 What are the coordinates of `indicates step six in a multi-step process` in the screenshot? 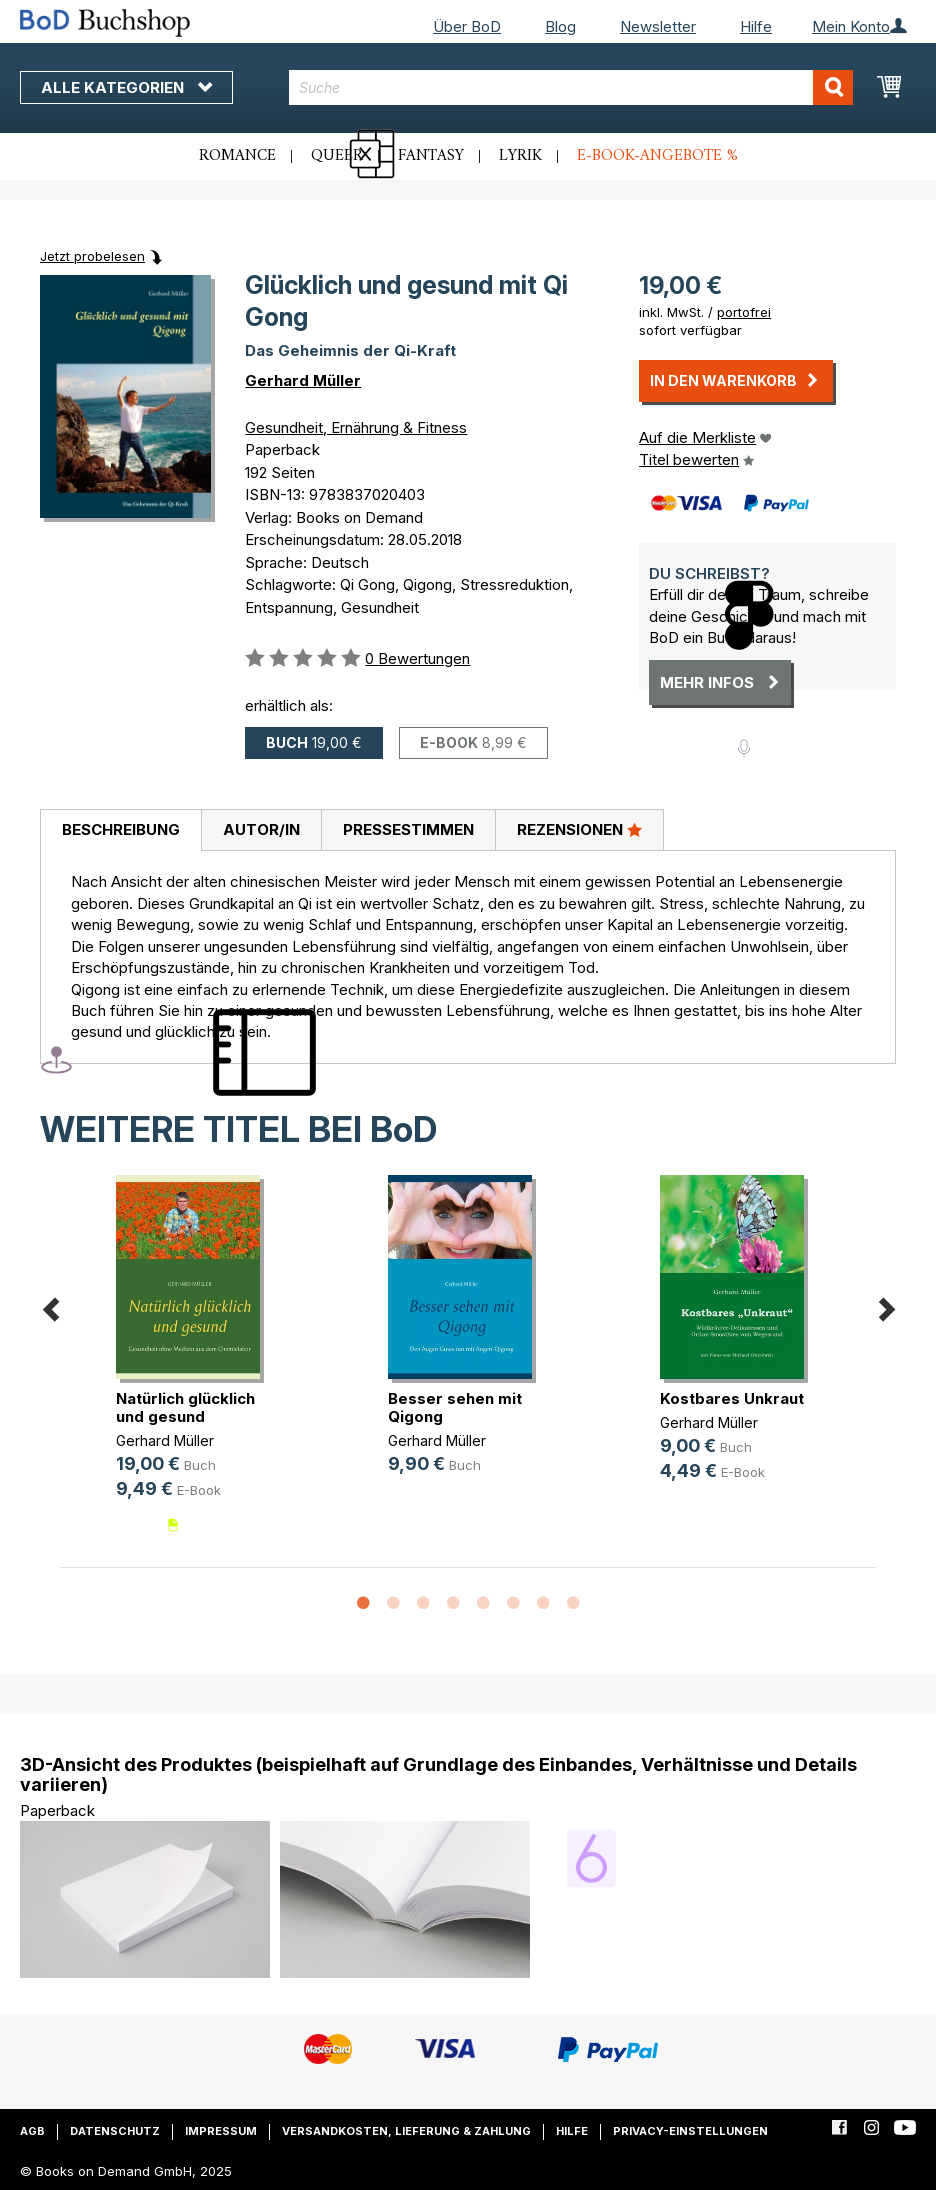 It's located at (591, 1858).